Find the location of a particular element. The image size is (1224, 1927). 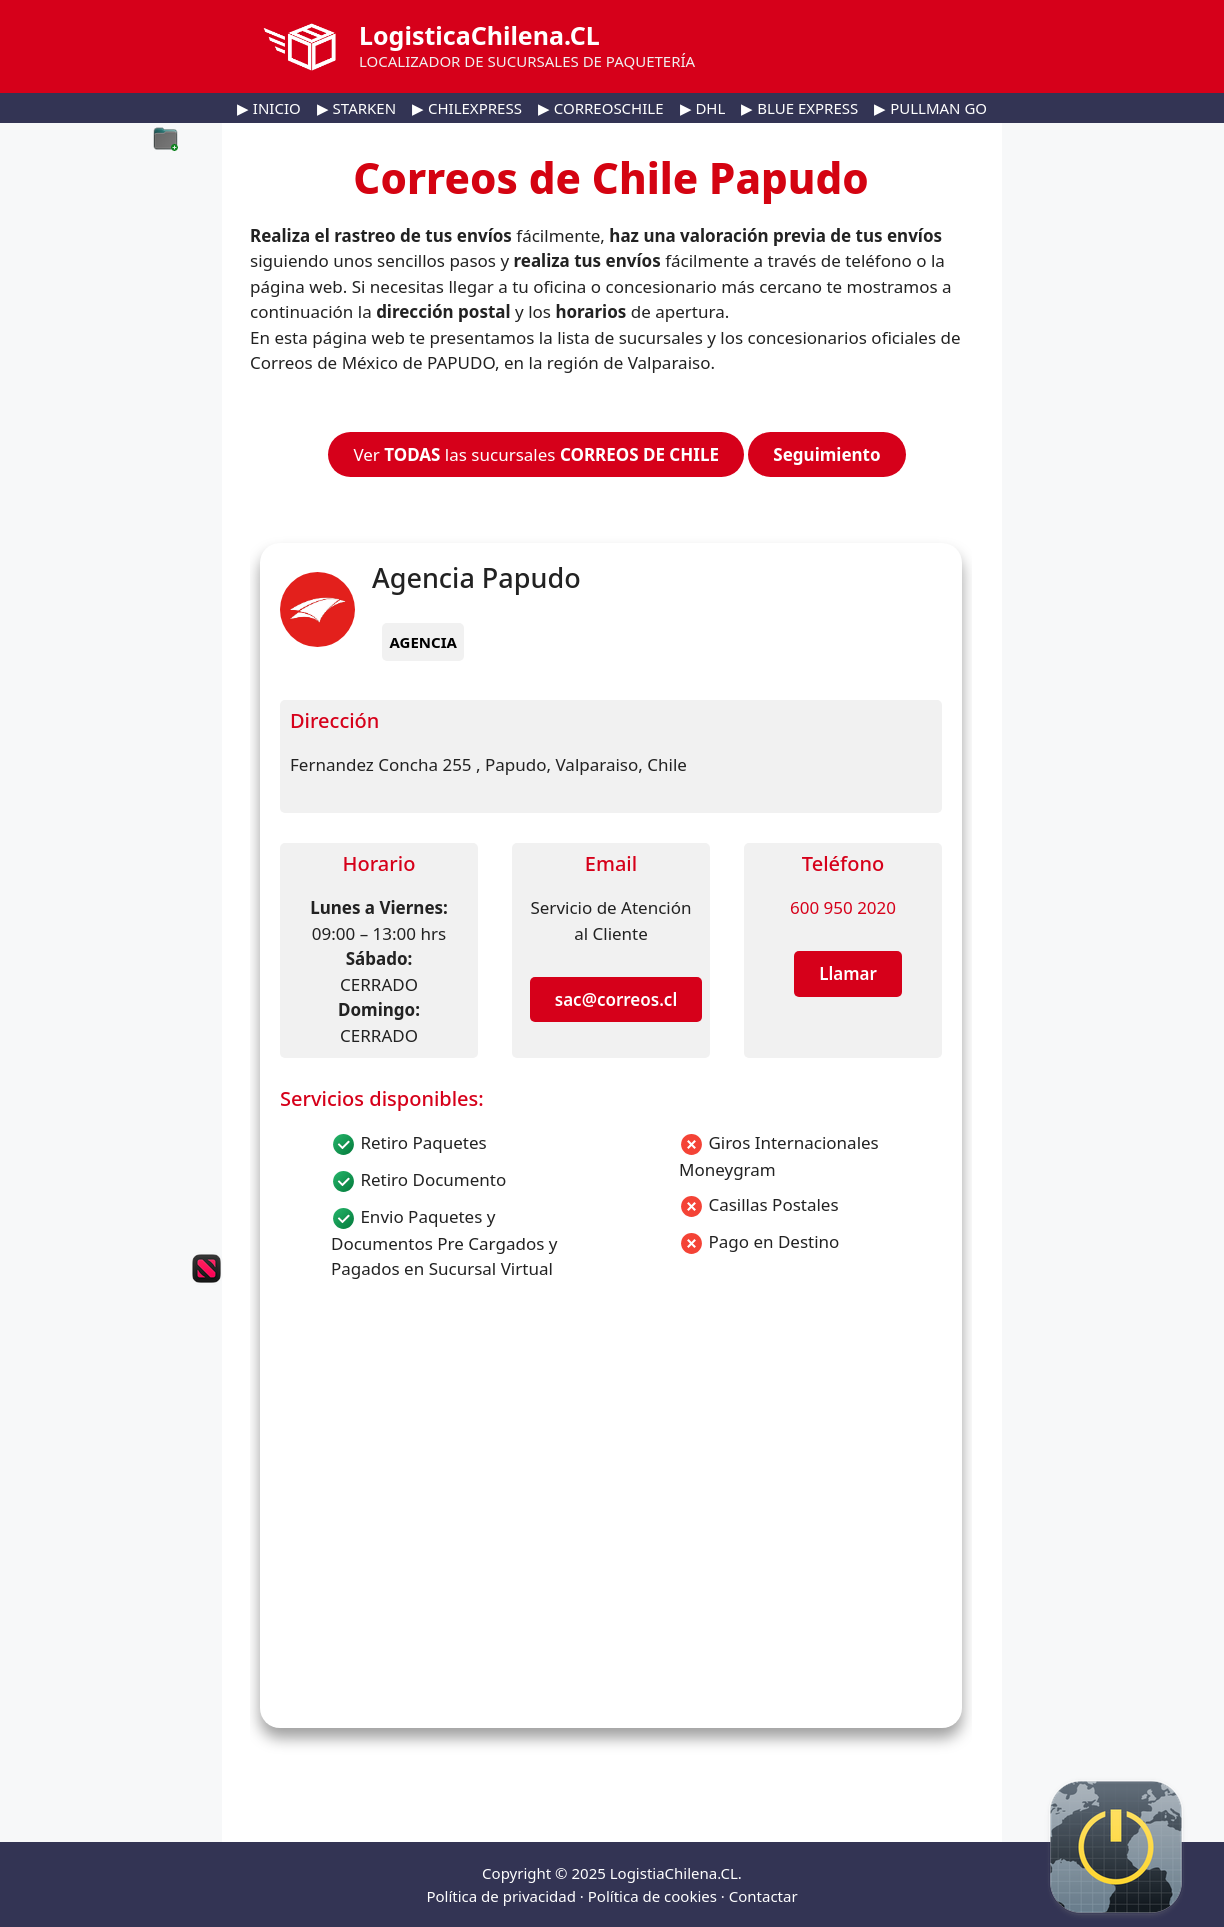

open the Apple News app is located at coordinates (206, 1268).